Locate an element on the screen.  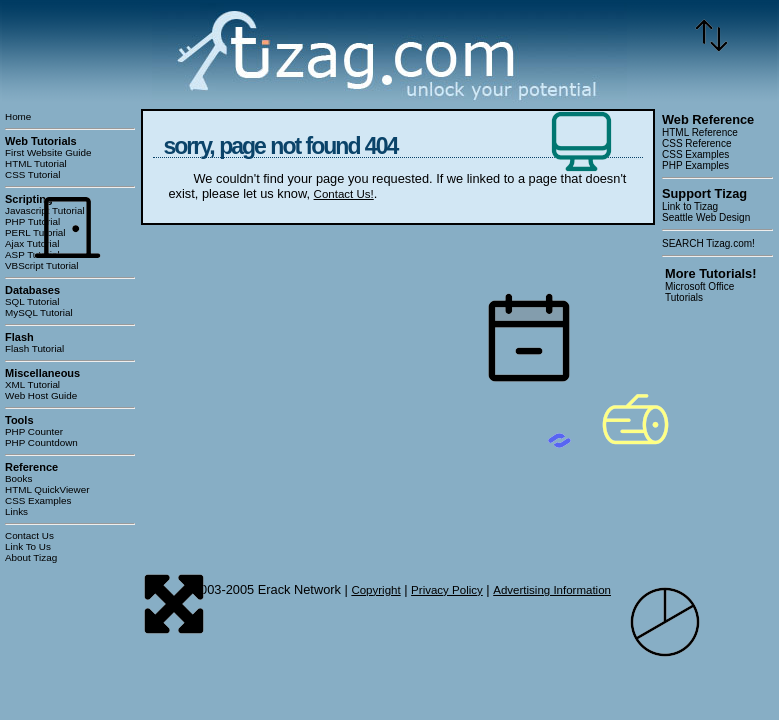
switch to desktop view is located at coordinates (581, 141).